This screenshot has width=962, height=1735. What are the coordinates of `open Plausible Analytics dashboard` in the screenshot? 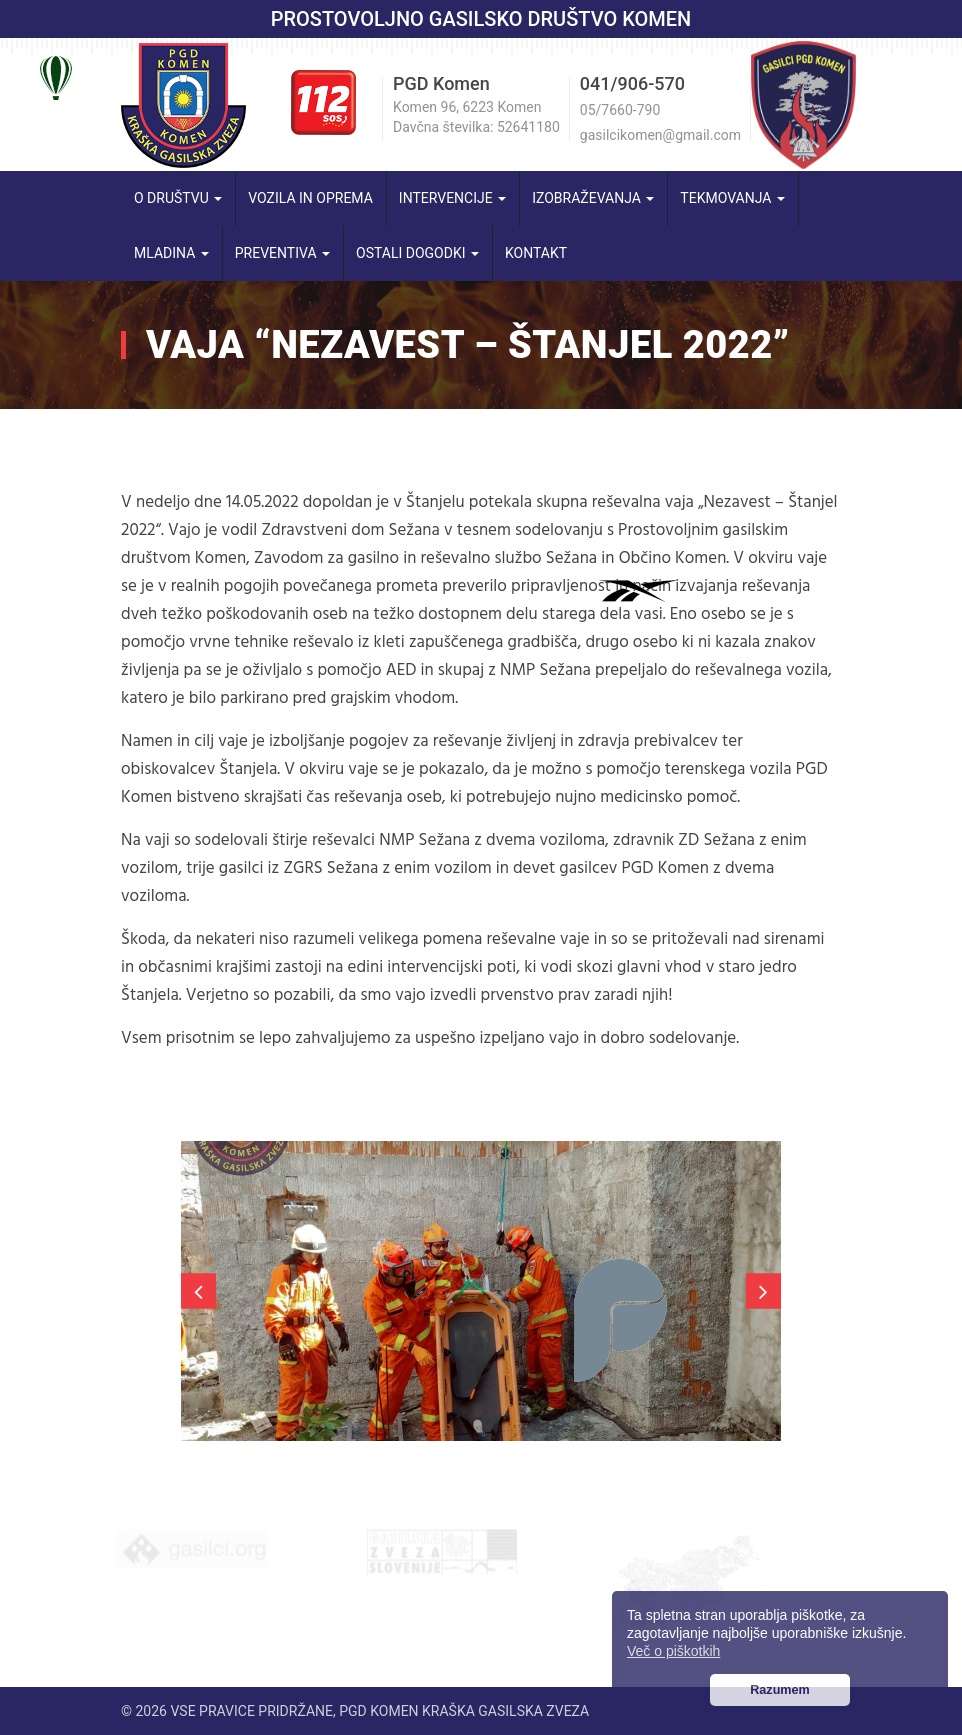 It's located at (620, 1320).